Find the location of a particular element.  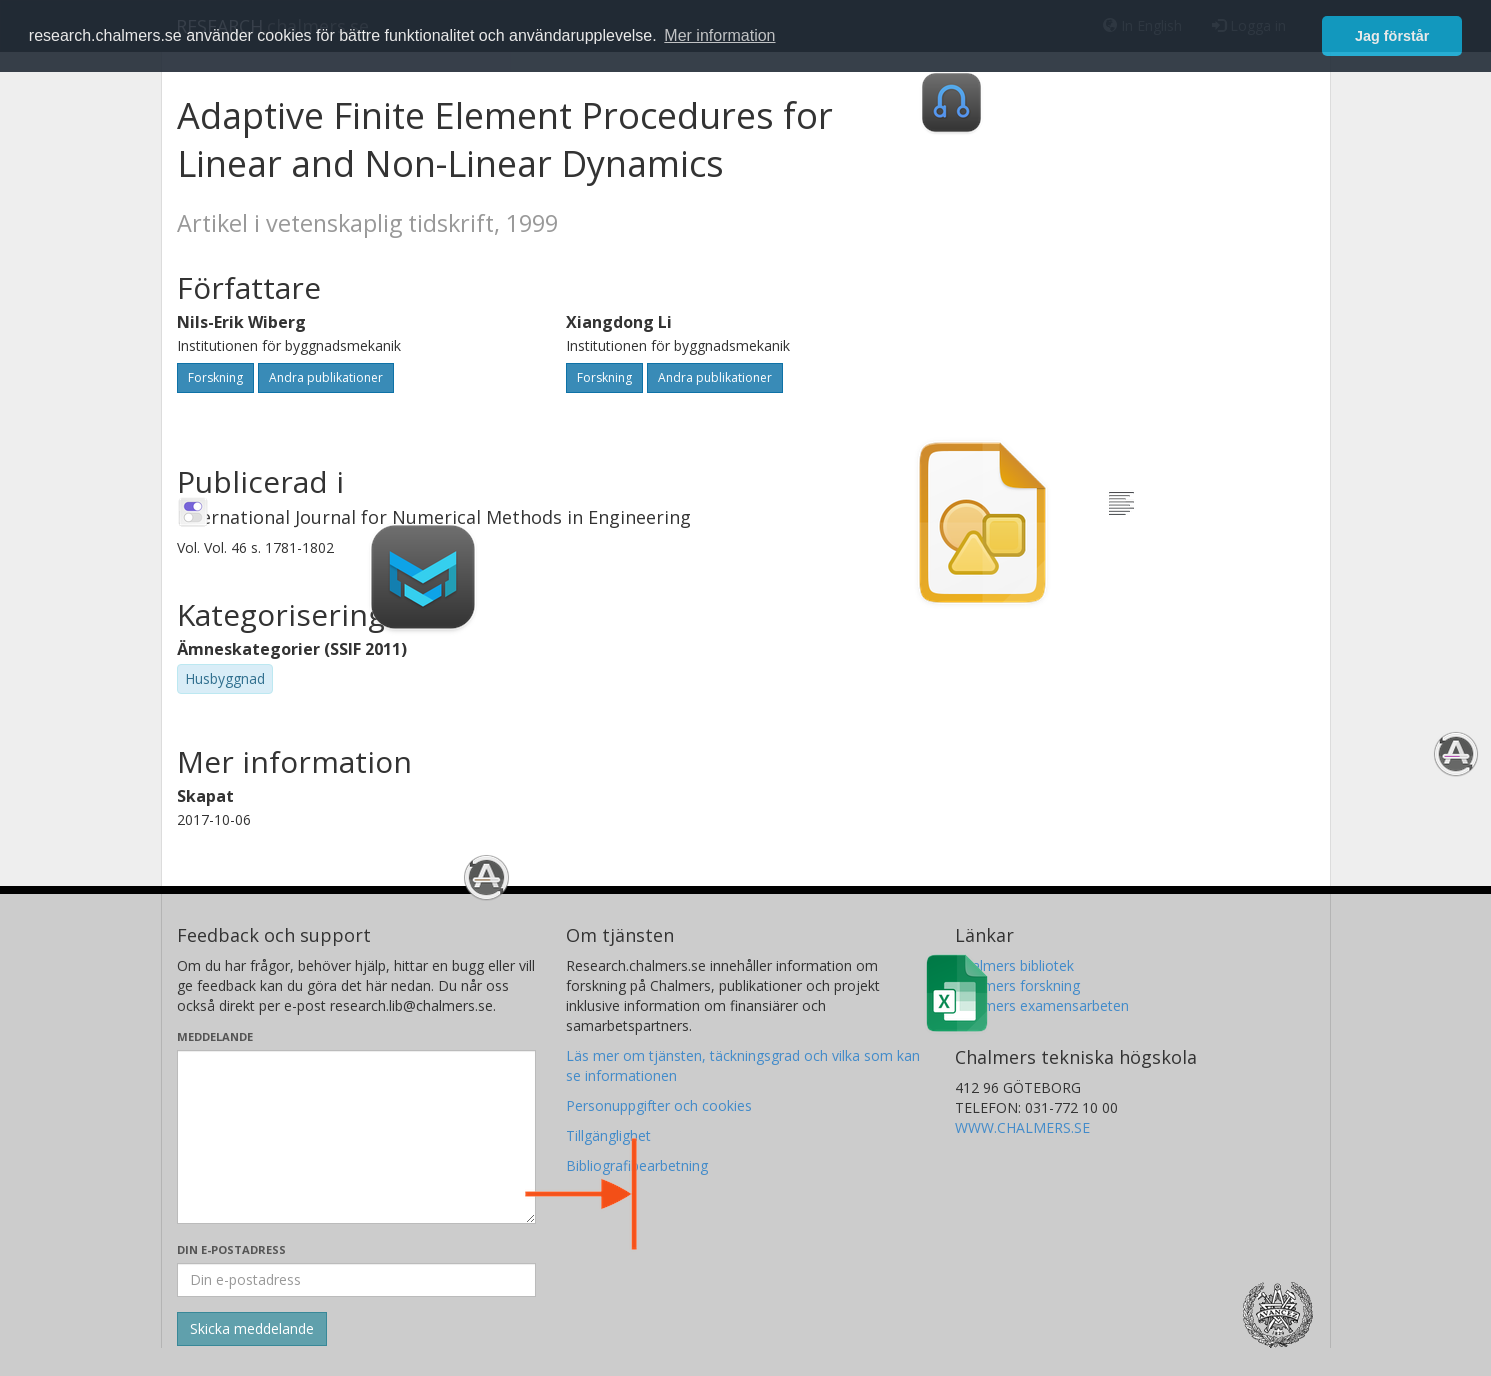

open an opendocument graphics template file is located at coordinates (982, 522).